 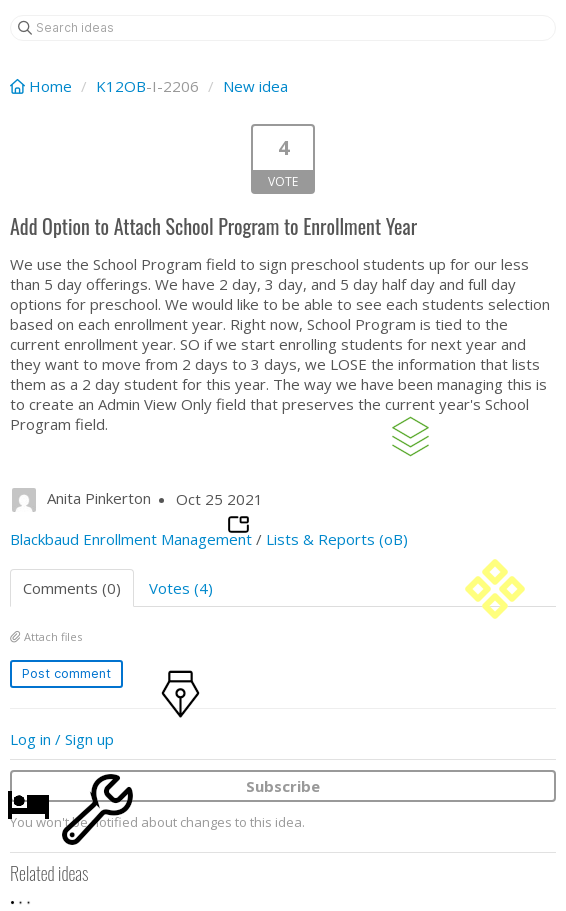 What do you see at coordinates (97, 809) in the screenshot?
I see `access settings or configuration options` at bounding box center [97, 809].